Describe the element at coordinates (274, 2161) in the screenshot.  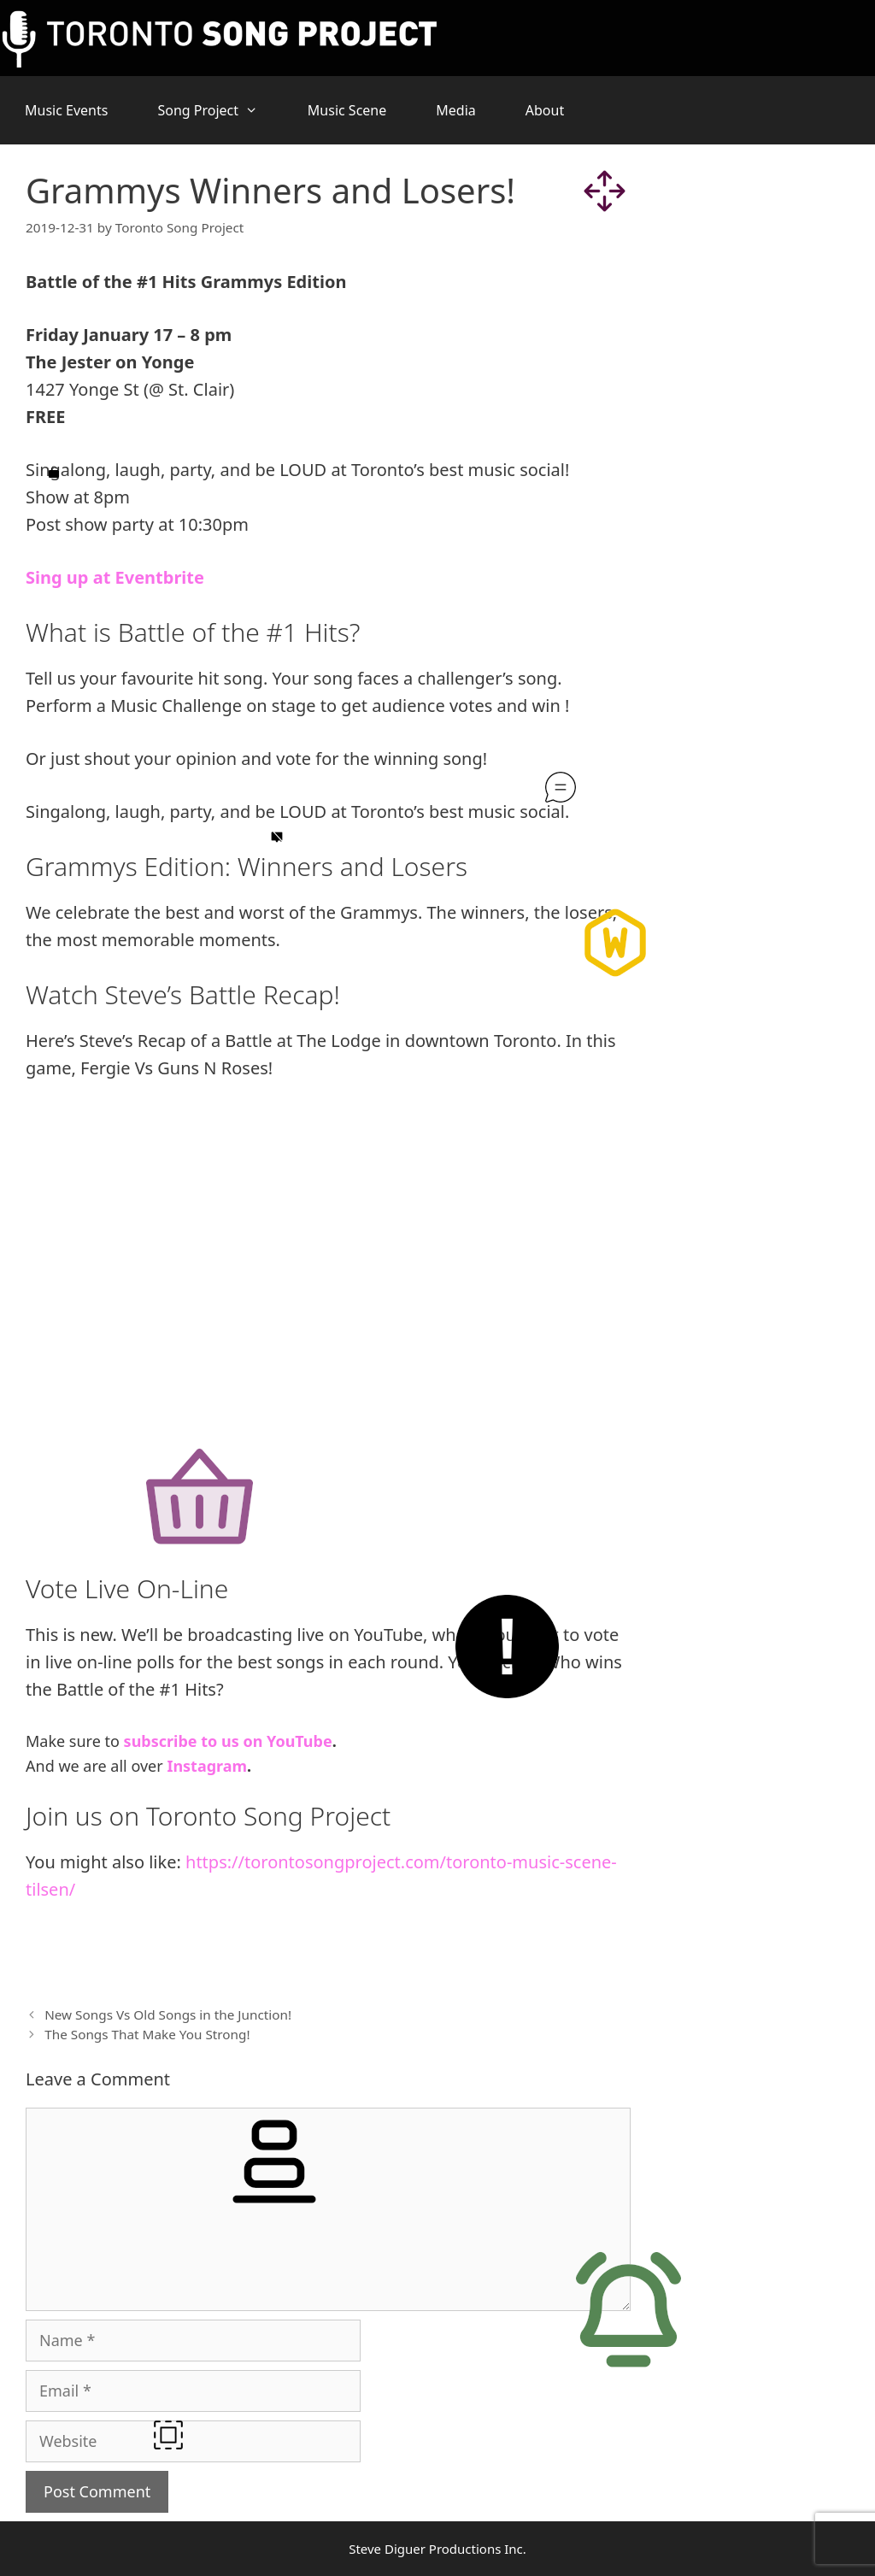
I see `align objects to the bottom edge` at that location.